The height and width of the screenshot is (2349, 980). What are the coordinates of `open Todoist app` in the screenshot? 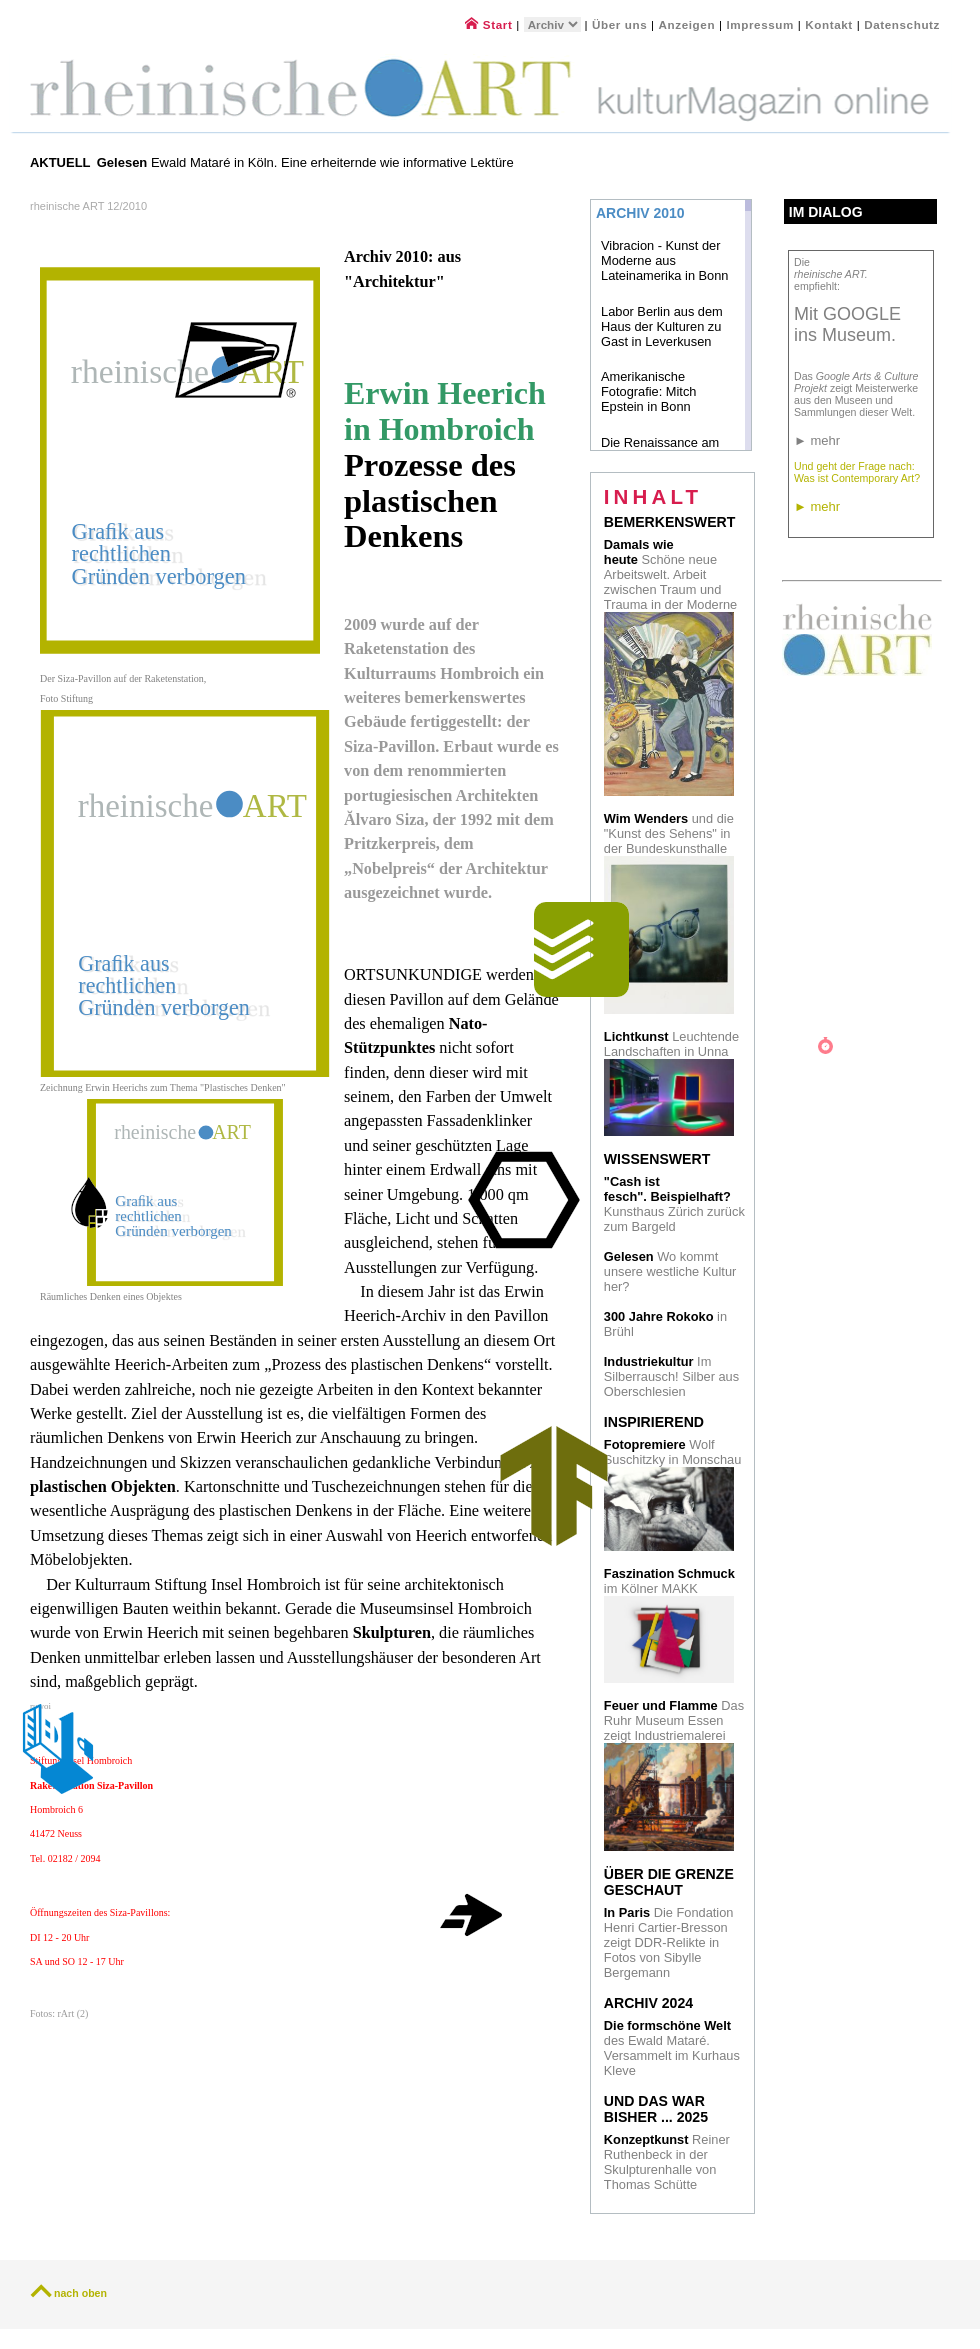 It's located at (581, 949).